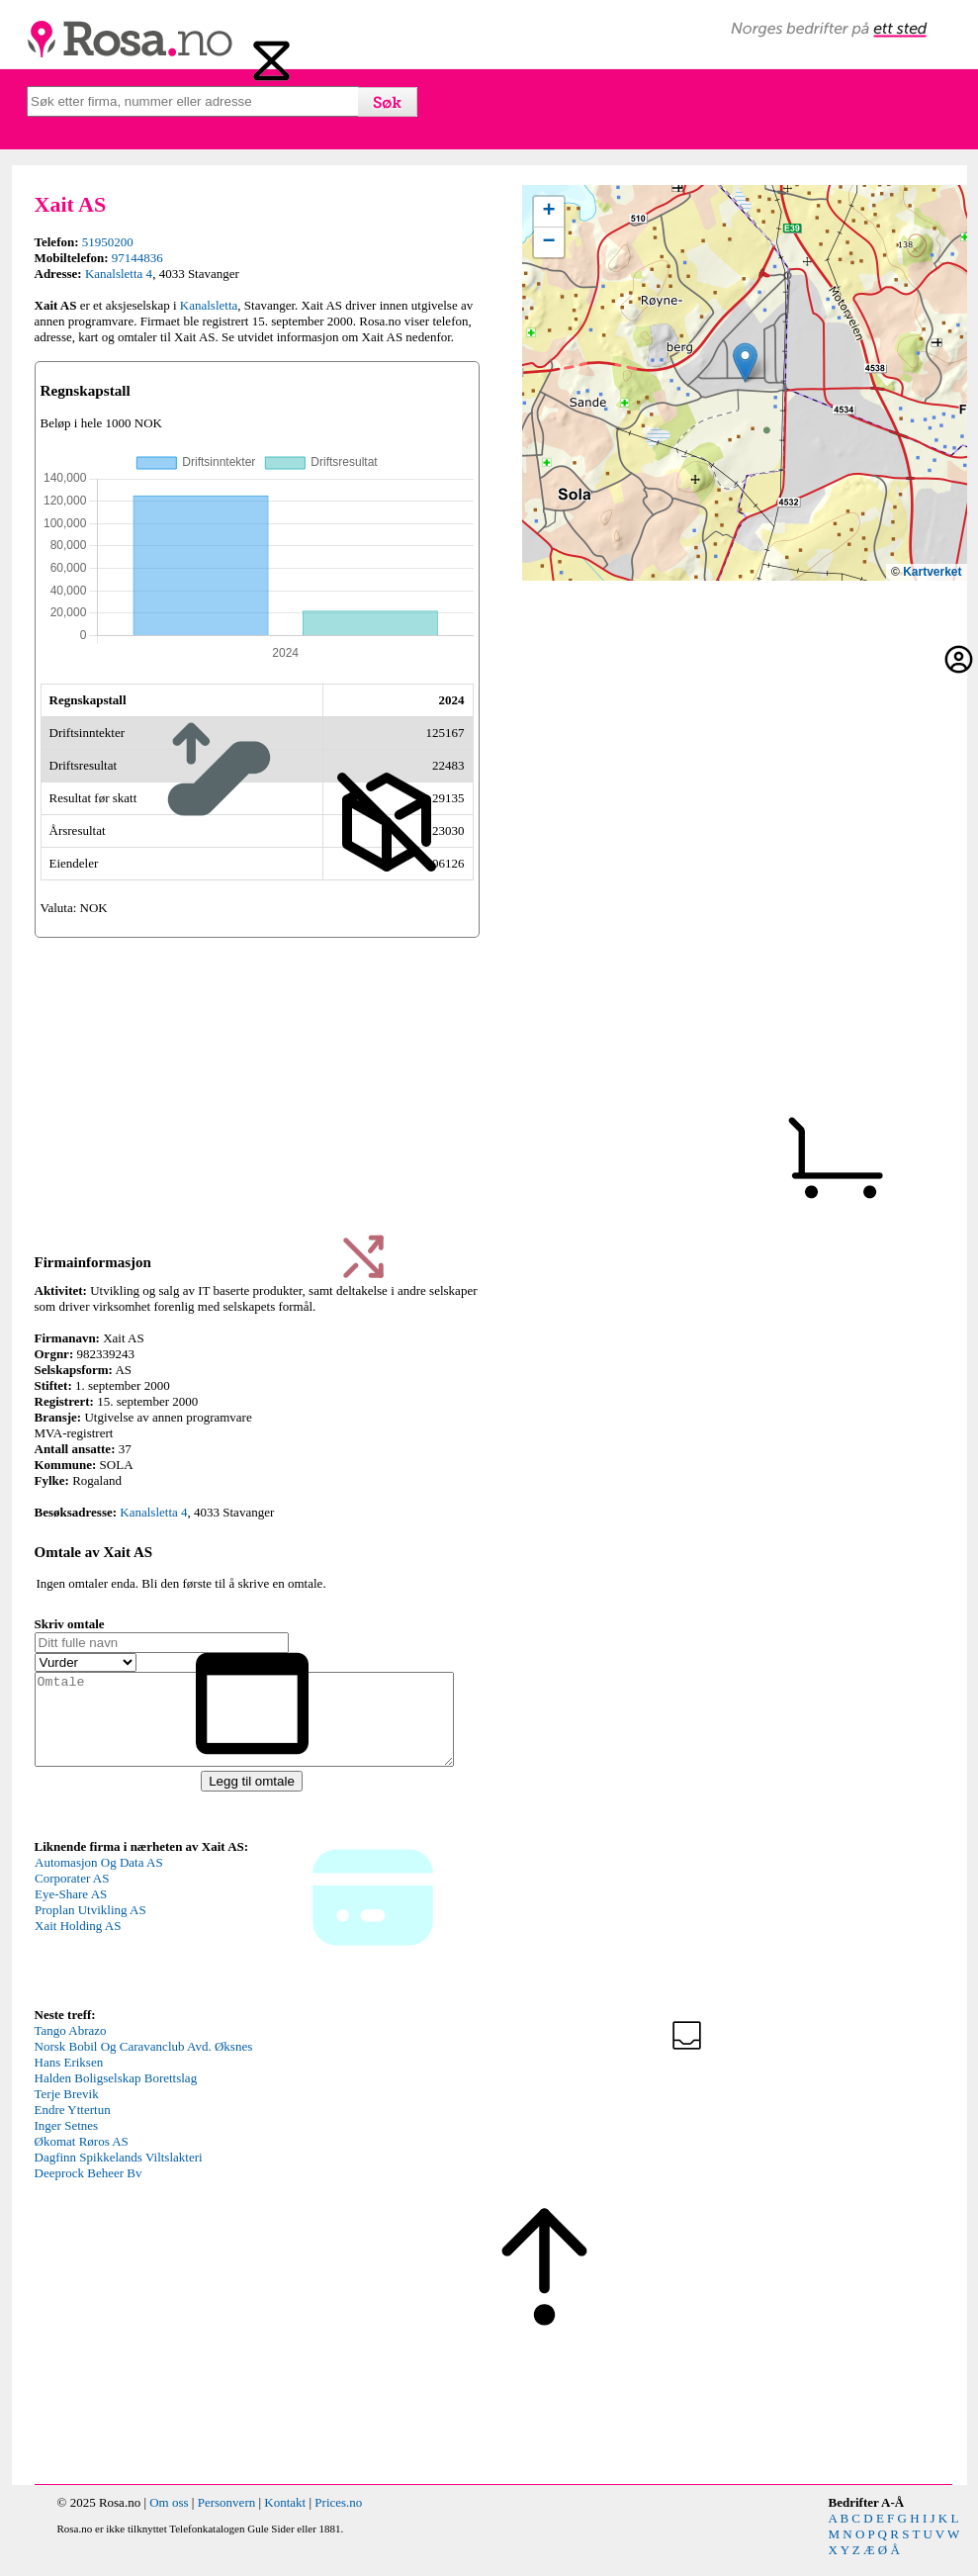  I want to click on package or shipment unavailable, so click(387, 822).